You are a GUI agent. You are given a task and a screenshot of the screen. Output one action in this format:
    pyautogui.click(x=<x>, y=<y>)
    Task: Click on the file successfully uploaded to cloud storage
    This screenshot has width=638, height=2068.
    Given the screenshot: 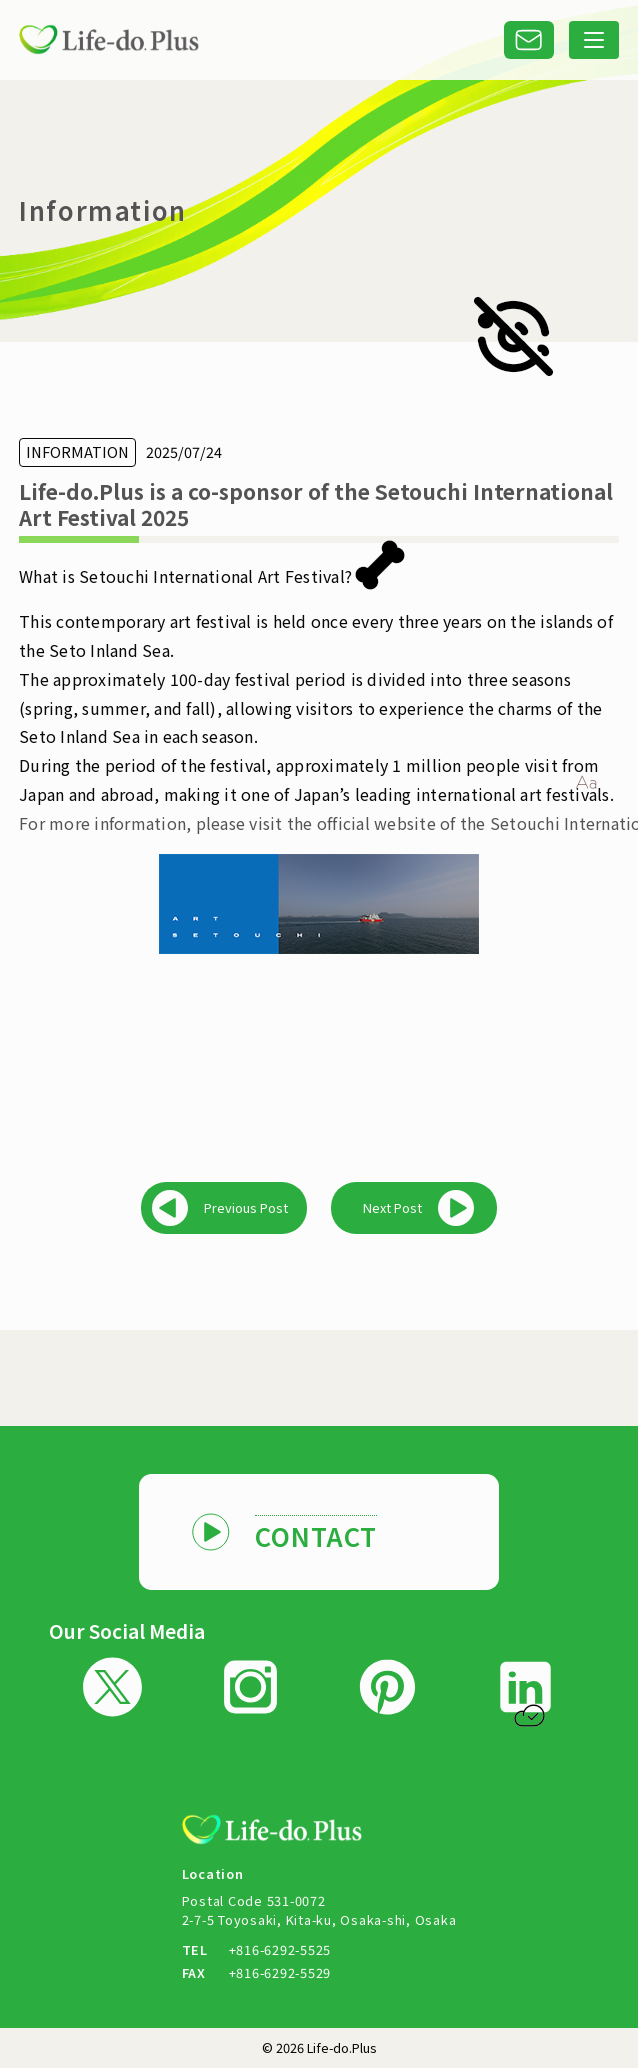 What is the action you would take?
    pyautogui.click(x=529, y=1715)
    